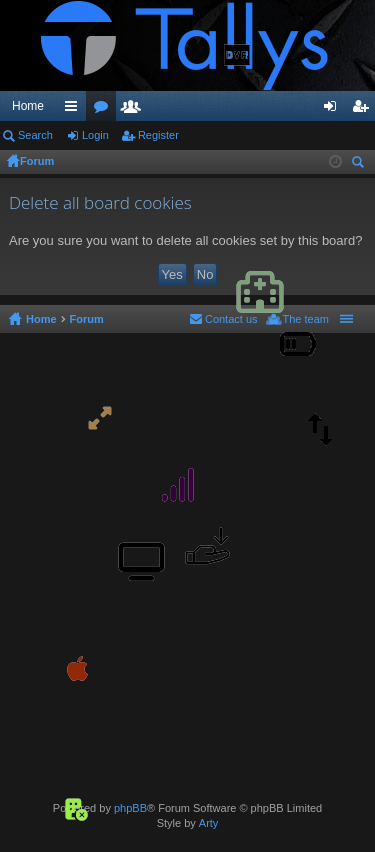 The height and width of the screenshot is (852, 375). I want to click on find nearby hospitals or medical facilities, so click(260, 292).